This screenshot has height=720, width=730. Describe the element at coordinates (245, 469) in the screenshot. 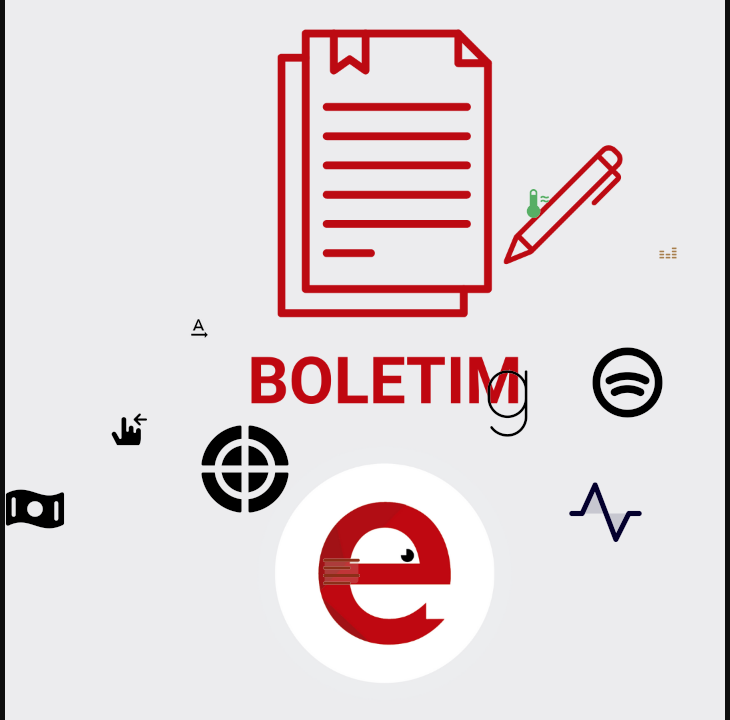

I see `view polar chart analytics` at that location.